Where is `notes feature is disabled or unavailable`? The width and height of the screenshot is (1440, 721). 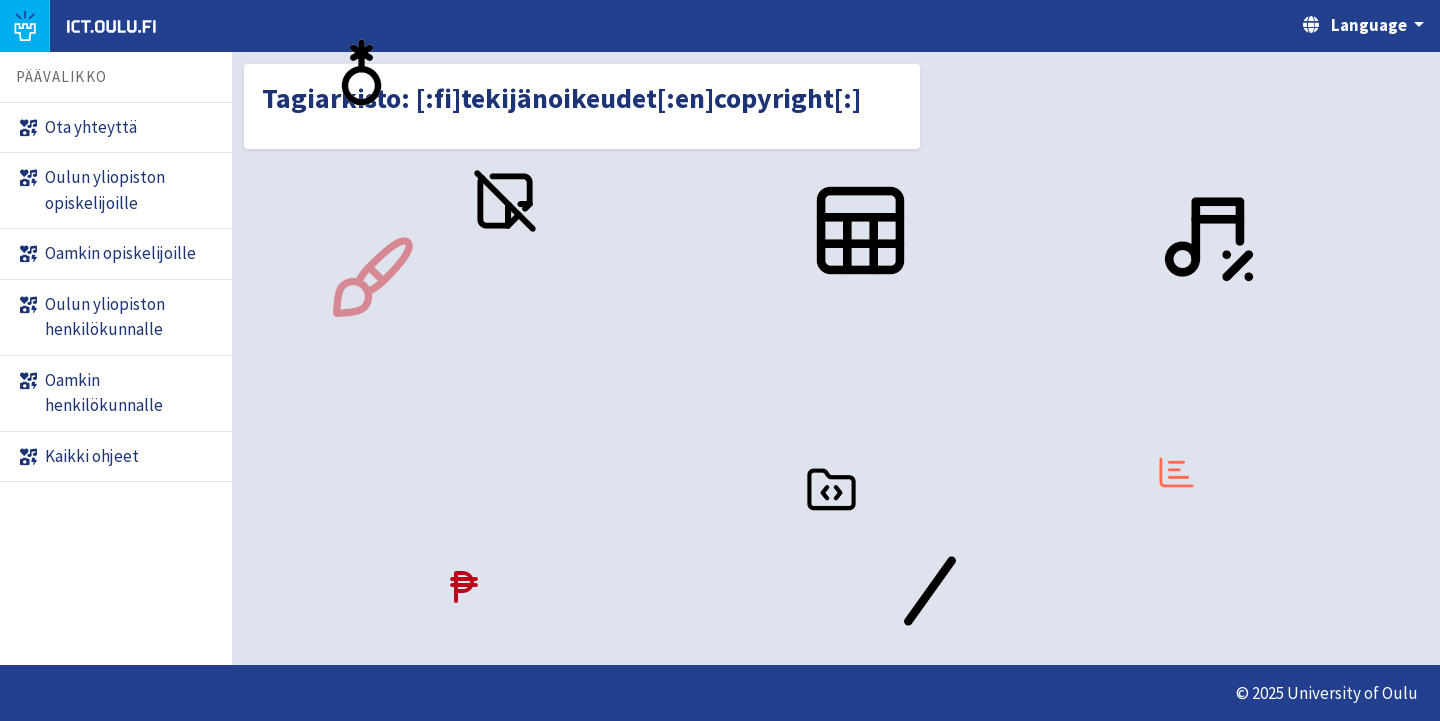 notes feature is disabled or unavailable is located at coordinates (505, 201).